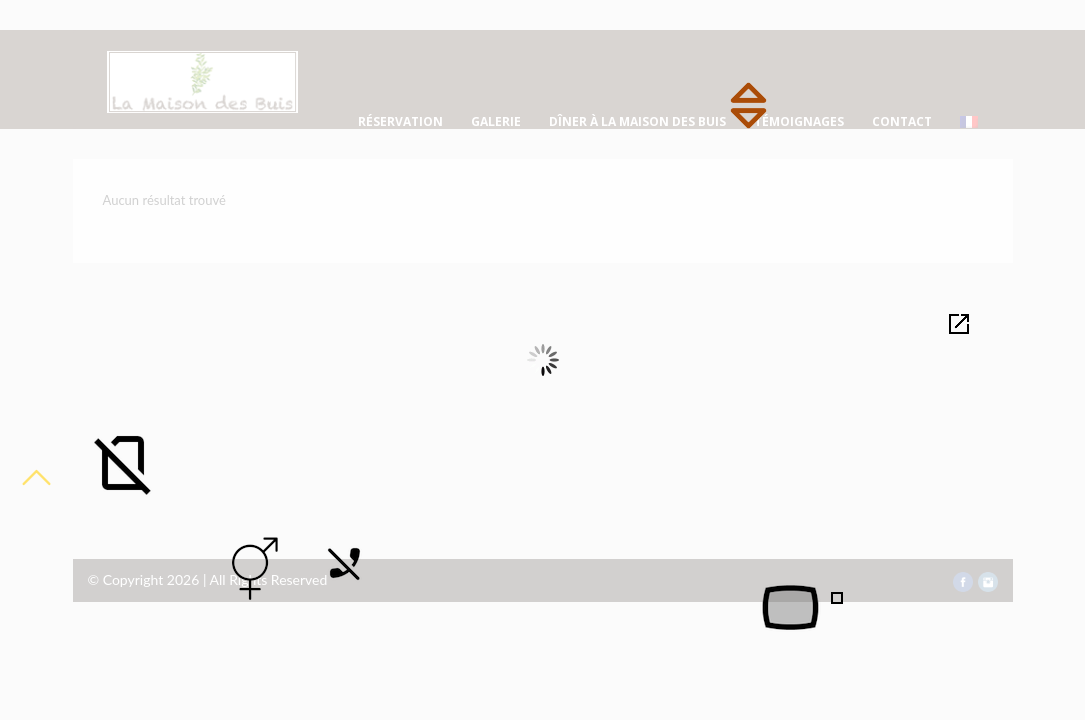  What do you see at coordinates (748, 105) in the screenshot?
I see `expand or collapse a dropdown menu` at bounding box center [748, 105].